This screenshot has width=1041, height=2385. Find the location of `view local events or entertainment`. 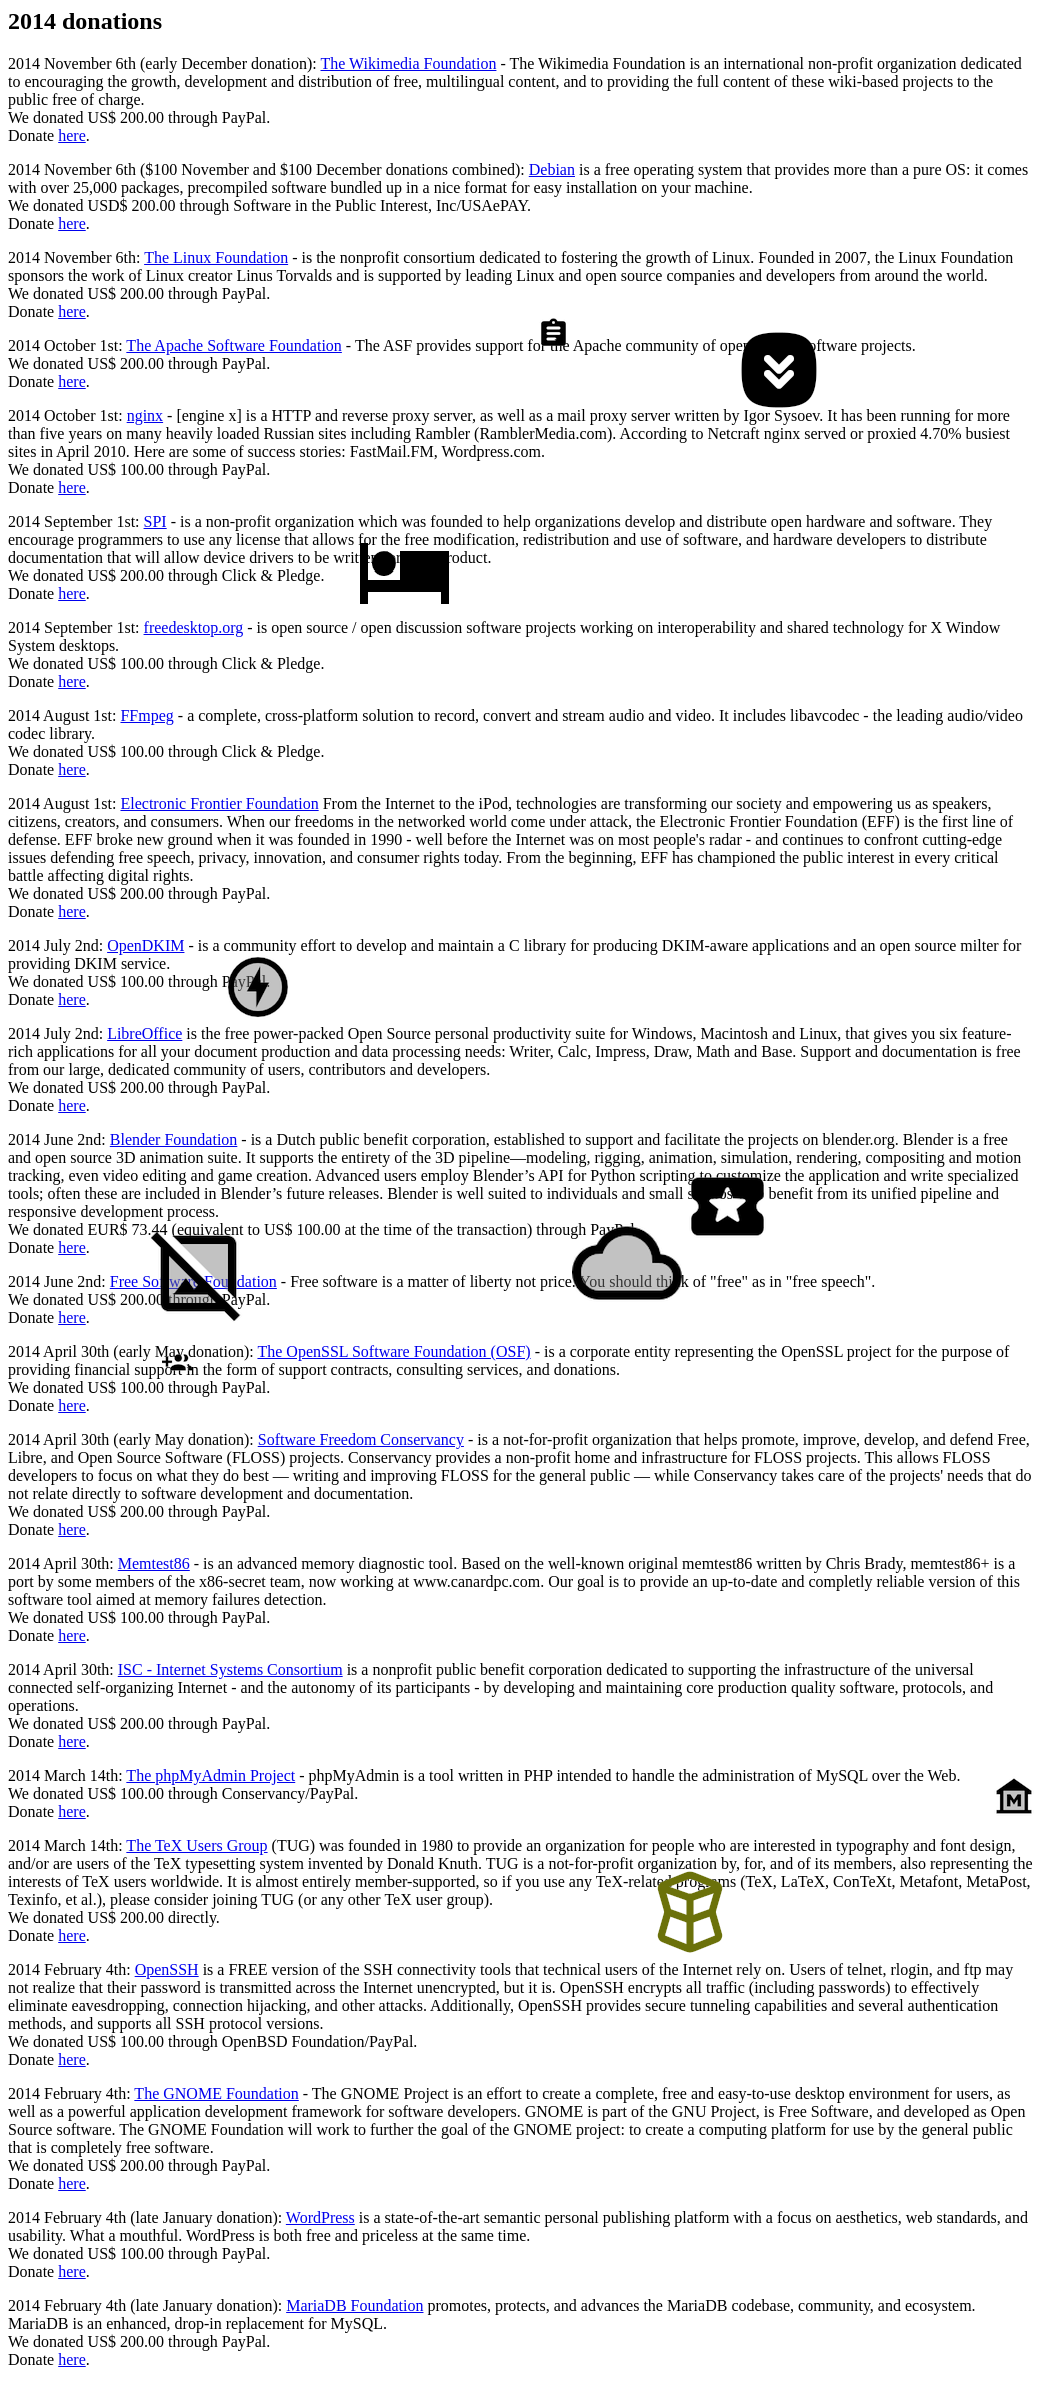

view local events or entertainment is located at coordinates (727, 1206).